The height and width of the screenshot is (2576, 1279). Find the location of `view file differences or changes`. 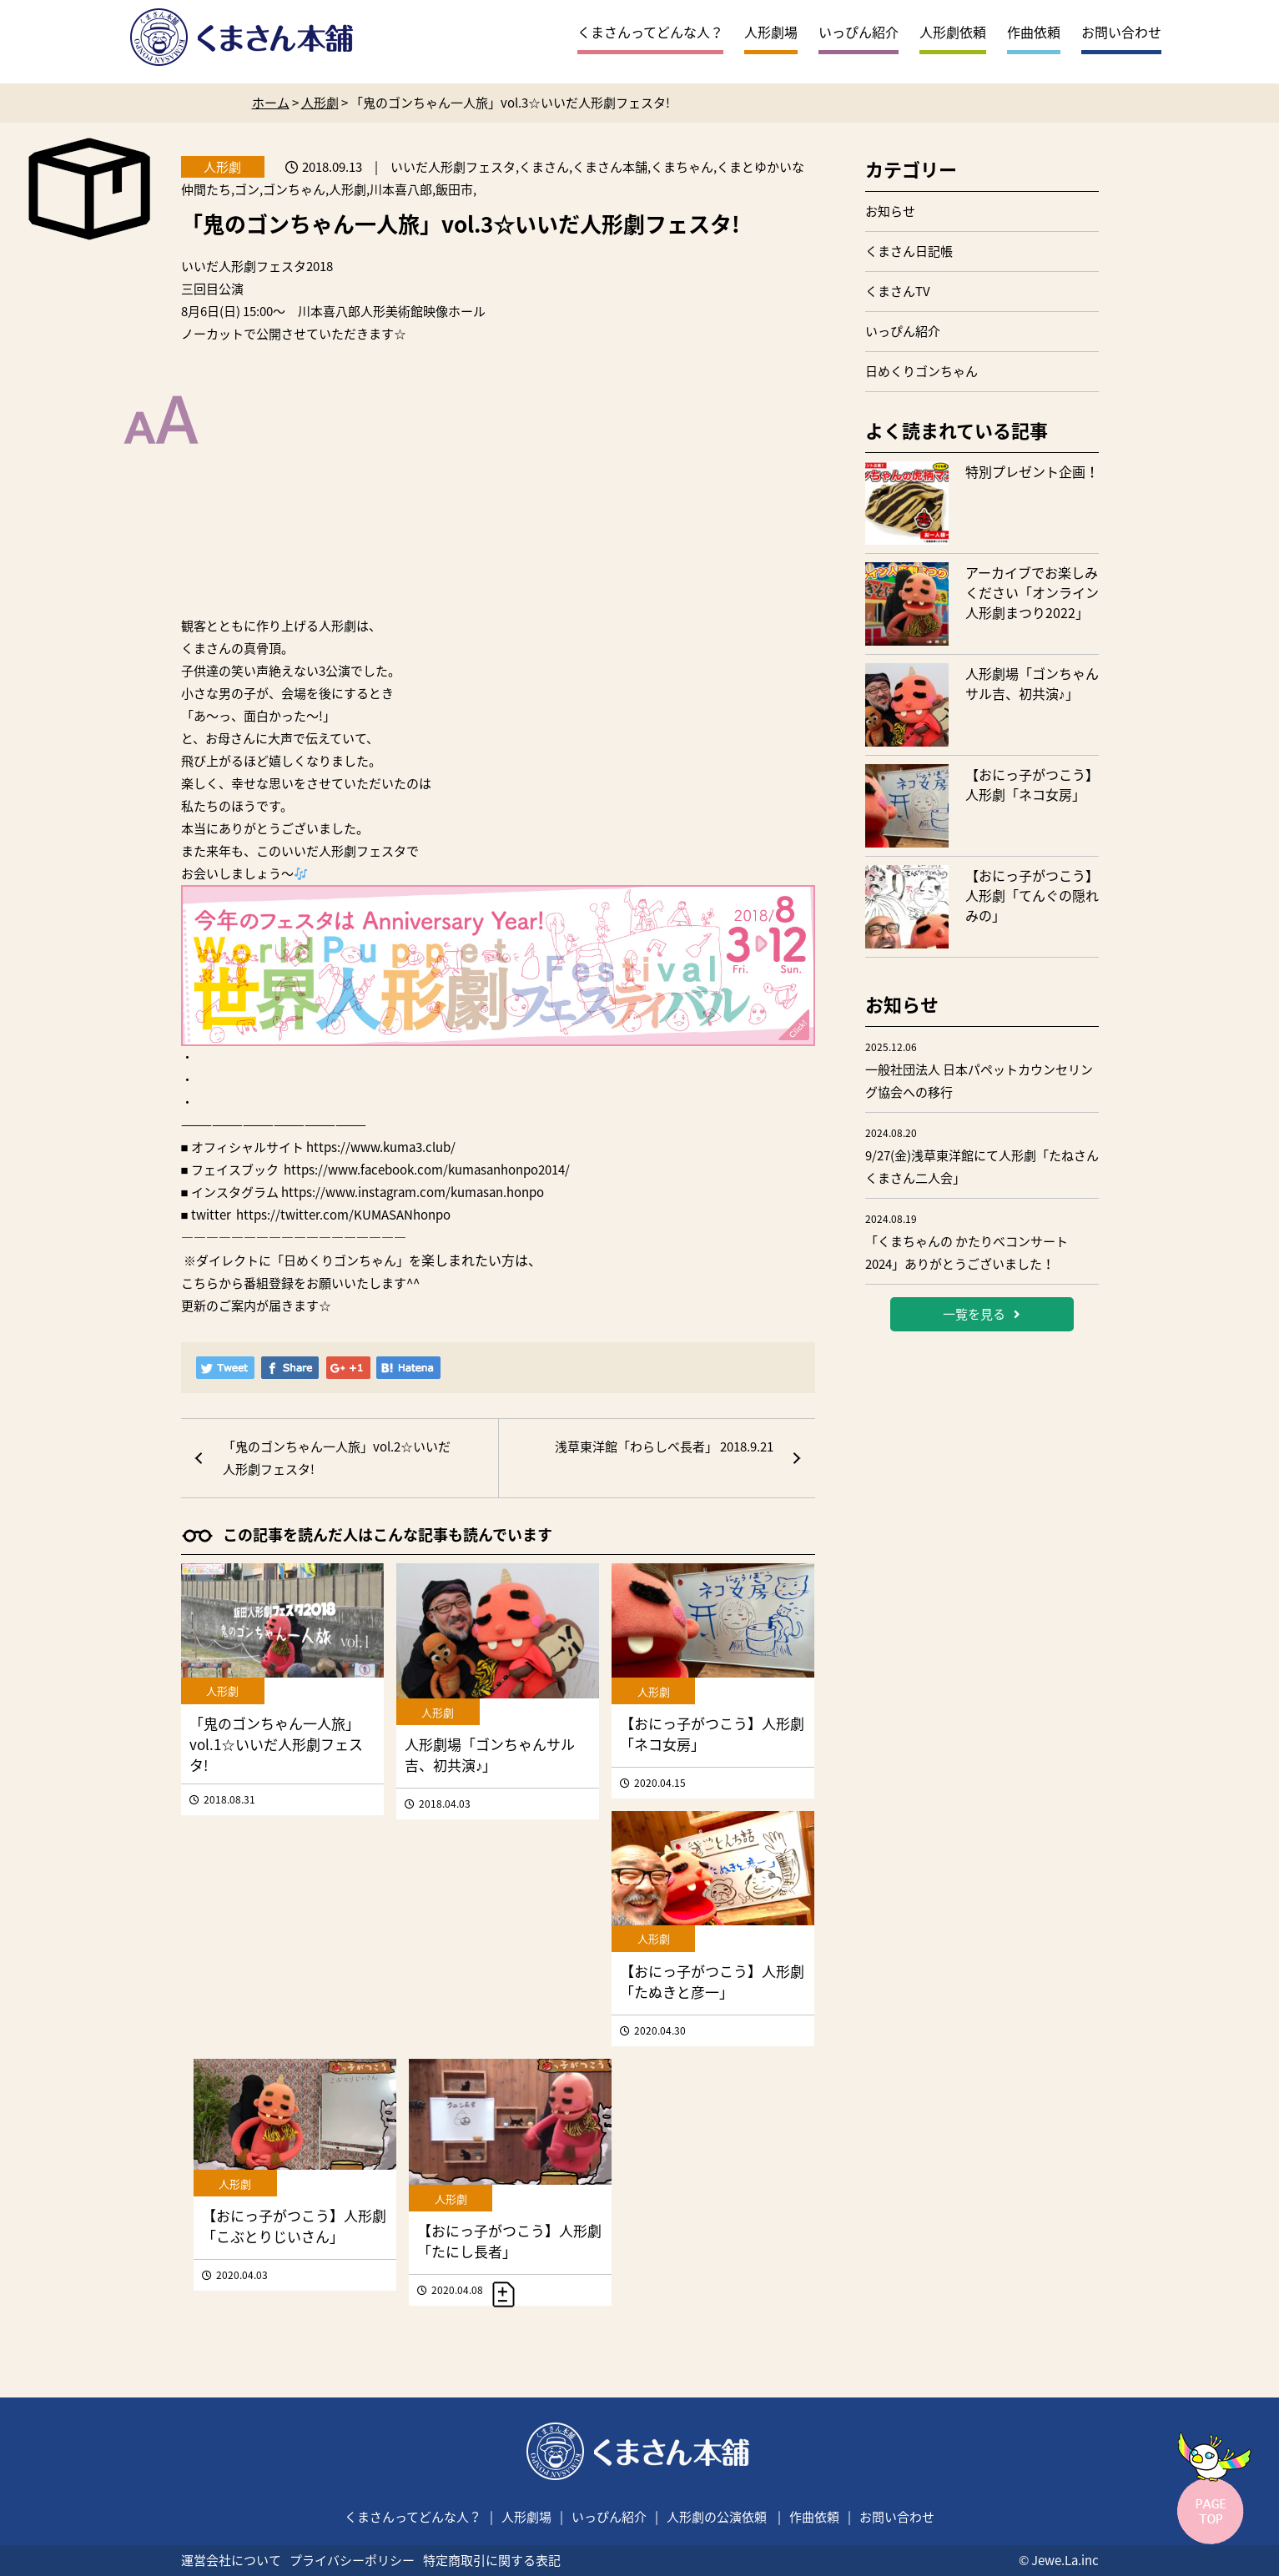

view file differences or changes is located at coordinates (503, 2294).